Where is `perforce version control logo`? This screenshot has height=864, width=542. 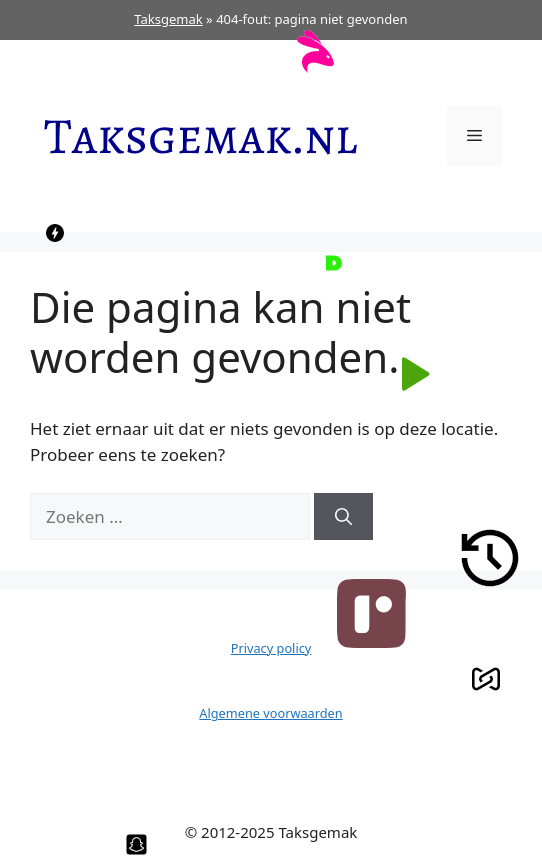 perforce version control logo is located at coordinates (486, 679).